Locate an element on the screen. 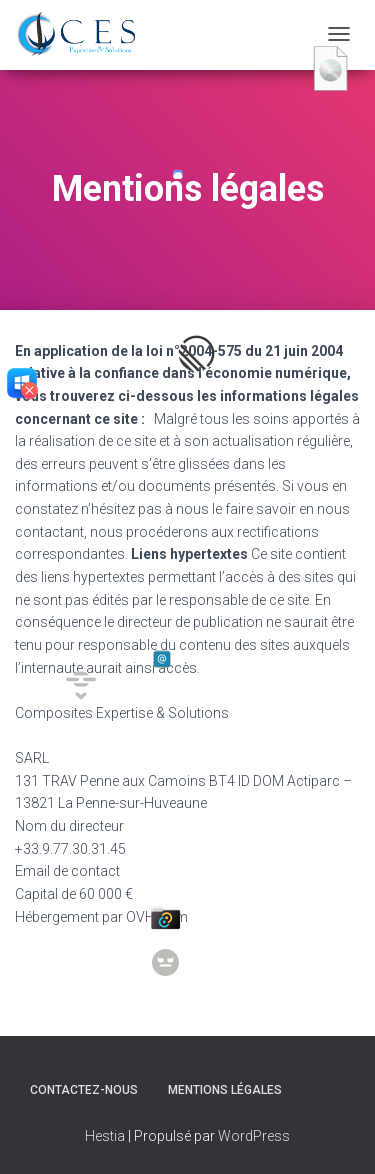 This screenshot has height=1174, width=375. open a disc image file is located at coordinates (330, 68).